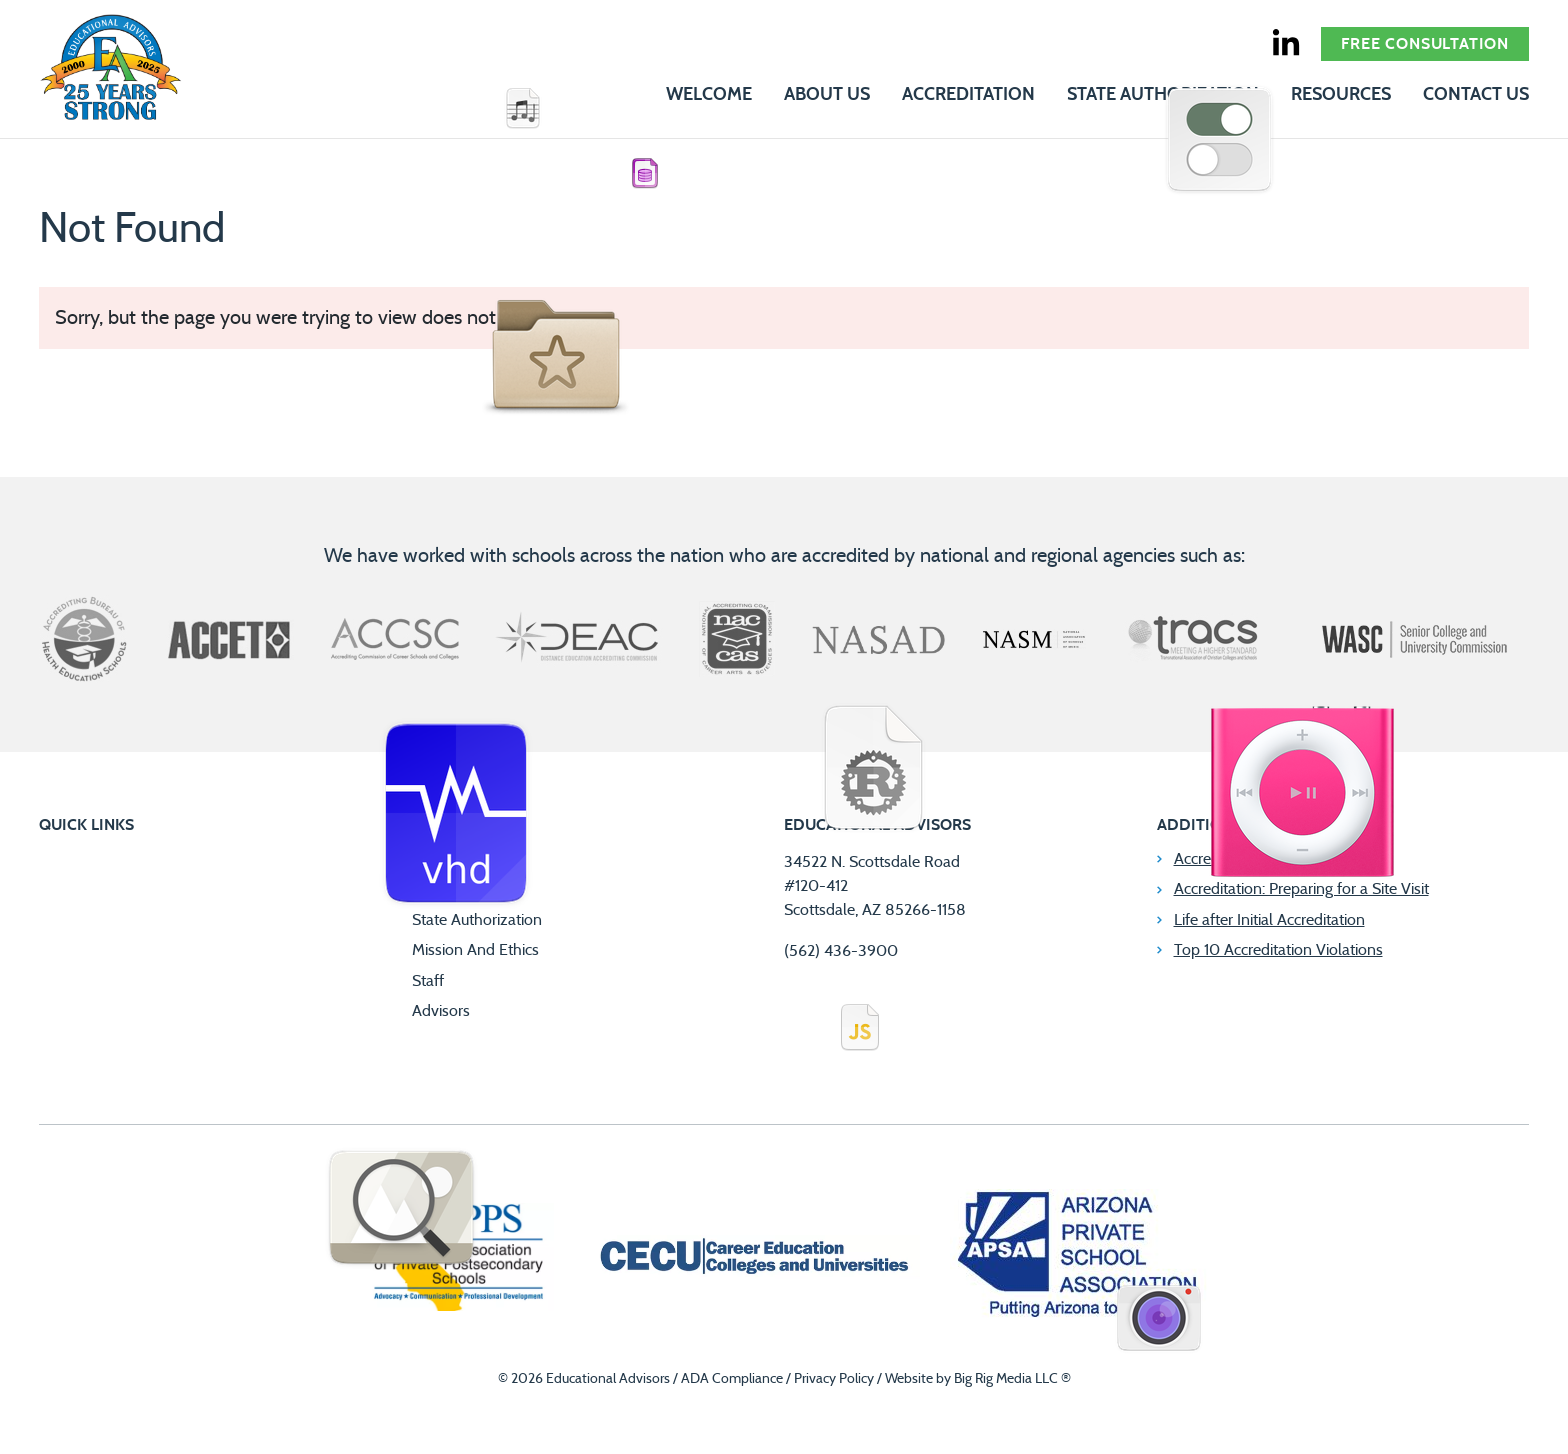 The height and width of the screenshot is (1454, 1568). Describe the element at coordinates (645, 173) in the screenshot. I see `libreoffice base database file` at that location.